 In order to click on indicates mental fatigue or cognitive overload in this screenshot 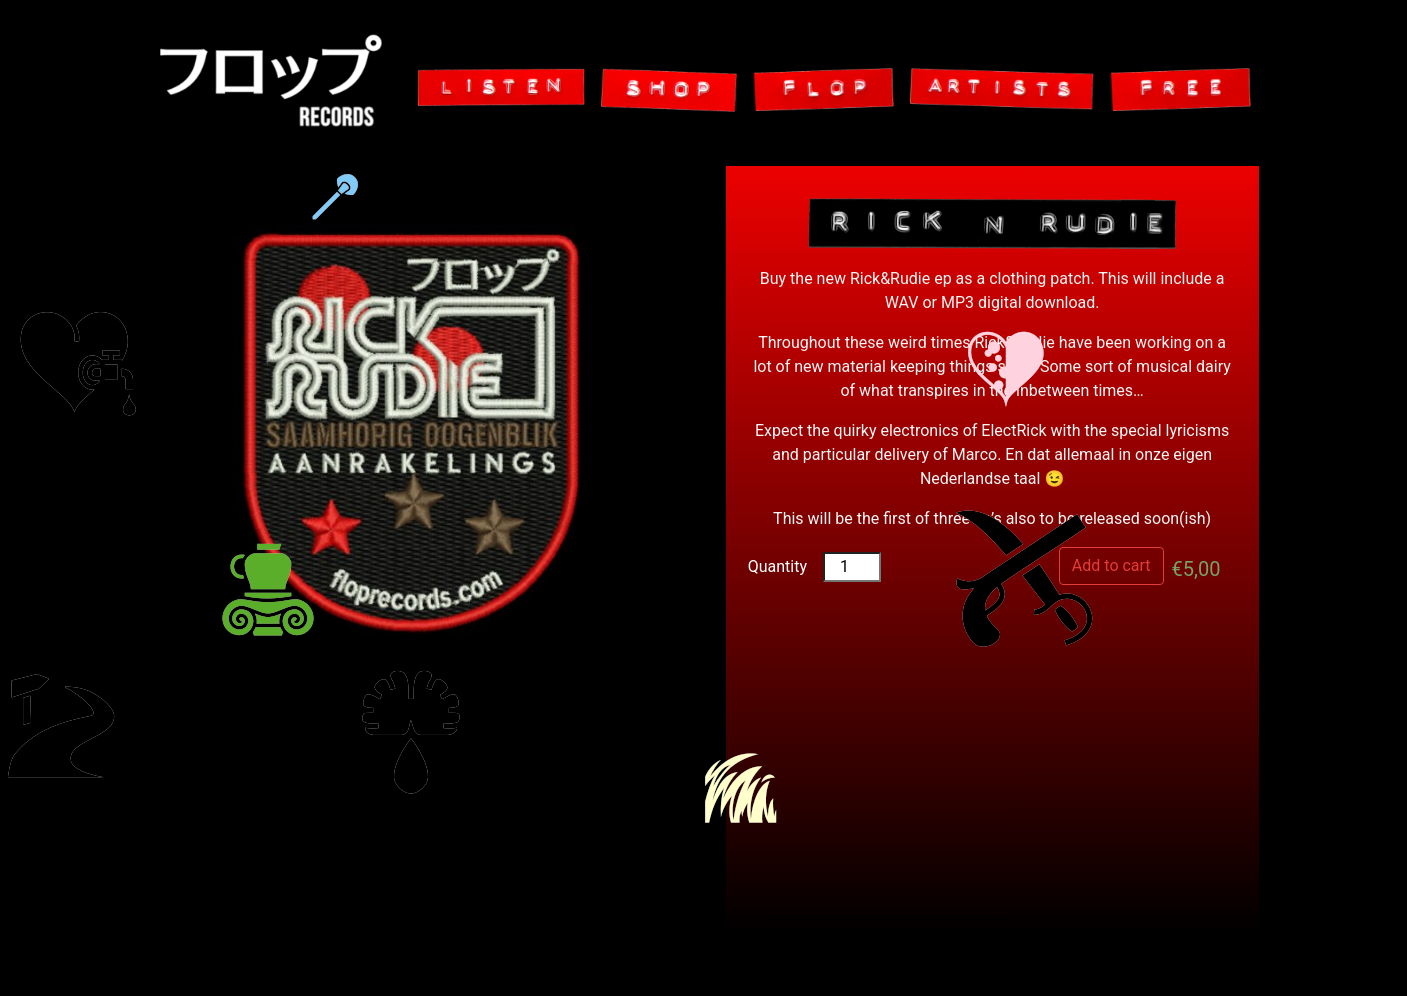, I will do `click(411, 734)`.